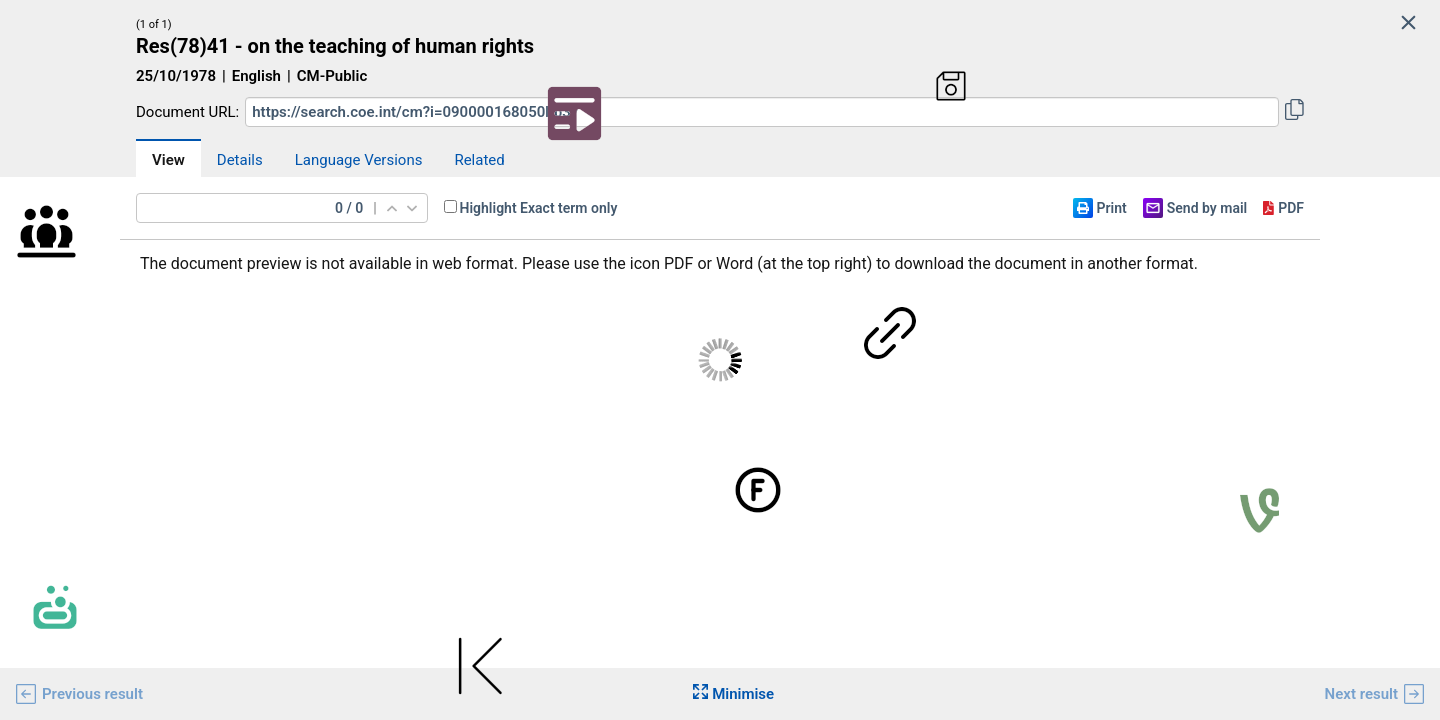 Image resolution: width=1440 pixels, height=720 pixels. What do you see at coordinates (46, 231) in the screenshot?
I see `view team or group members` at bounding box center [46, 231].